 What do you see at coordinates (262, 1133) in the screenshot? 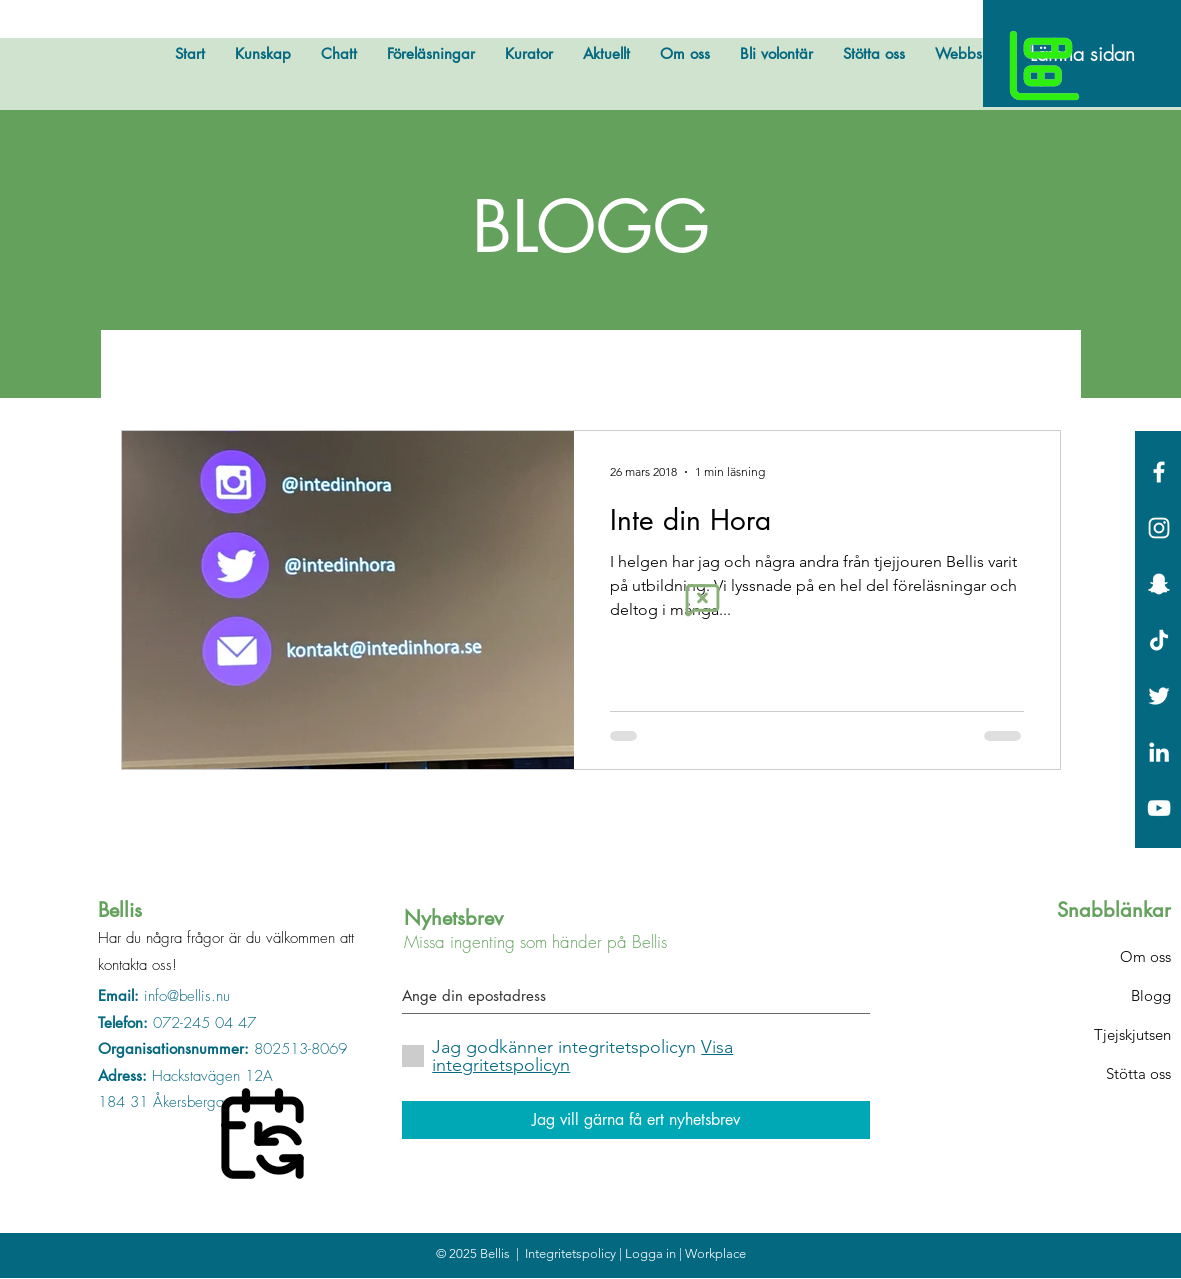
I see `sync calendar with other devices or accounts` at bounding box center [262, 1133].